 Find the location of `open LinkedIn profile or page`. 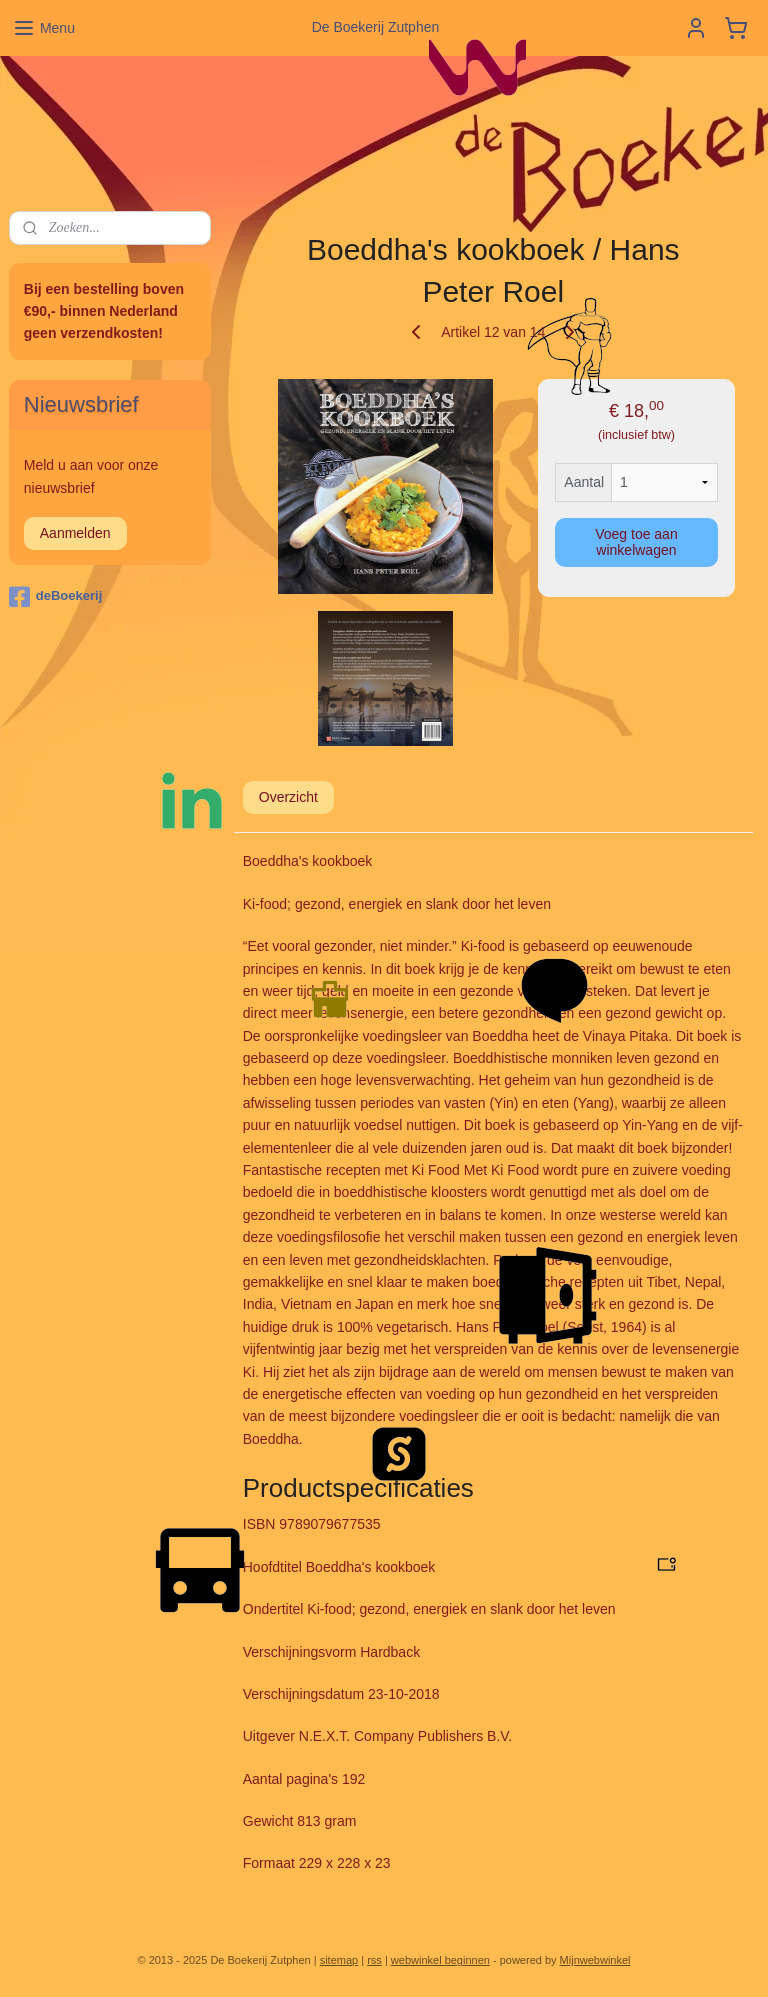

open LinkedIn profile or page is located at coordinates (190, 800).